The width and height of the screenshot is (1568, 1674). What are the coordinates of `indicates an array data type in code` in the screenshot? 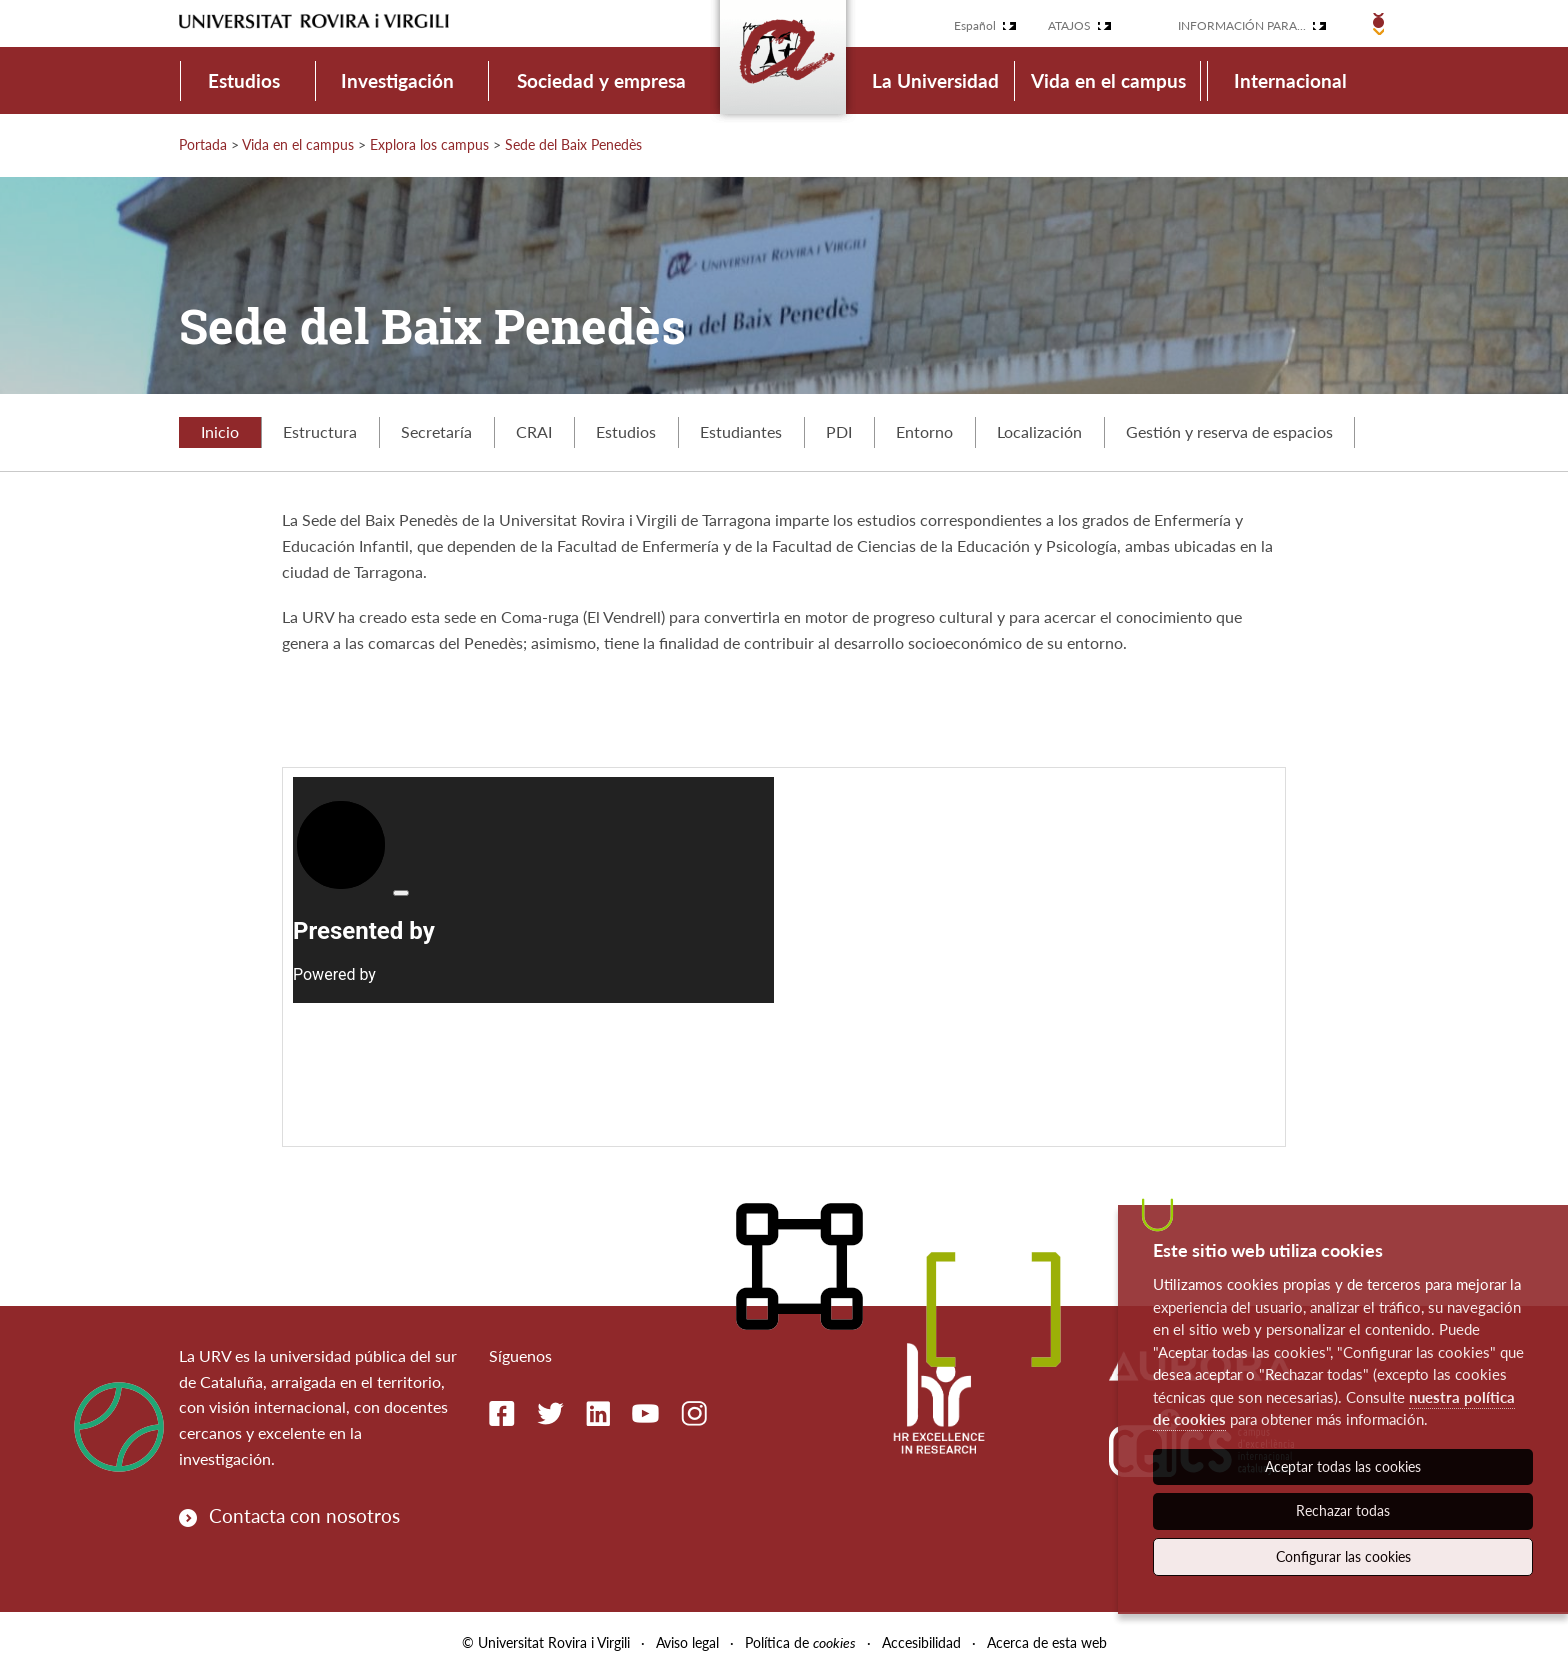 It's located at (993, 1309).